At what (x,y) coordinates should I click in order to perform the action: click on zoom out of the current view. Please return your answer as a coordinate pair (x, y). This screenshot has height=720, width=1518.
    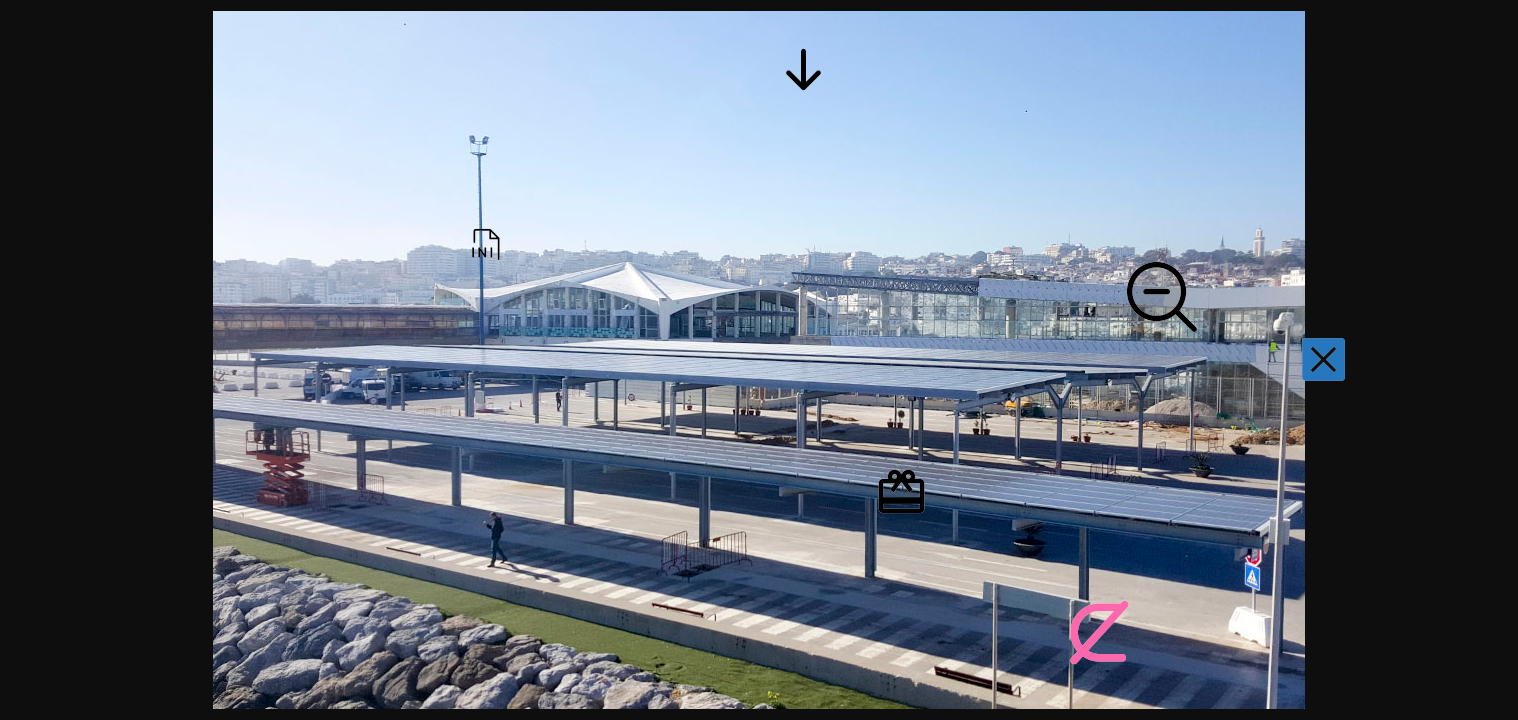
    Looking at the image, I should click on (1162, 297).